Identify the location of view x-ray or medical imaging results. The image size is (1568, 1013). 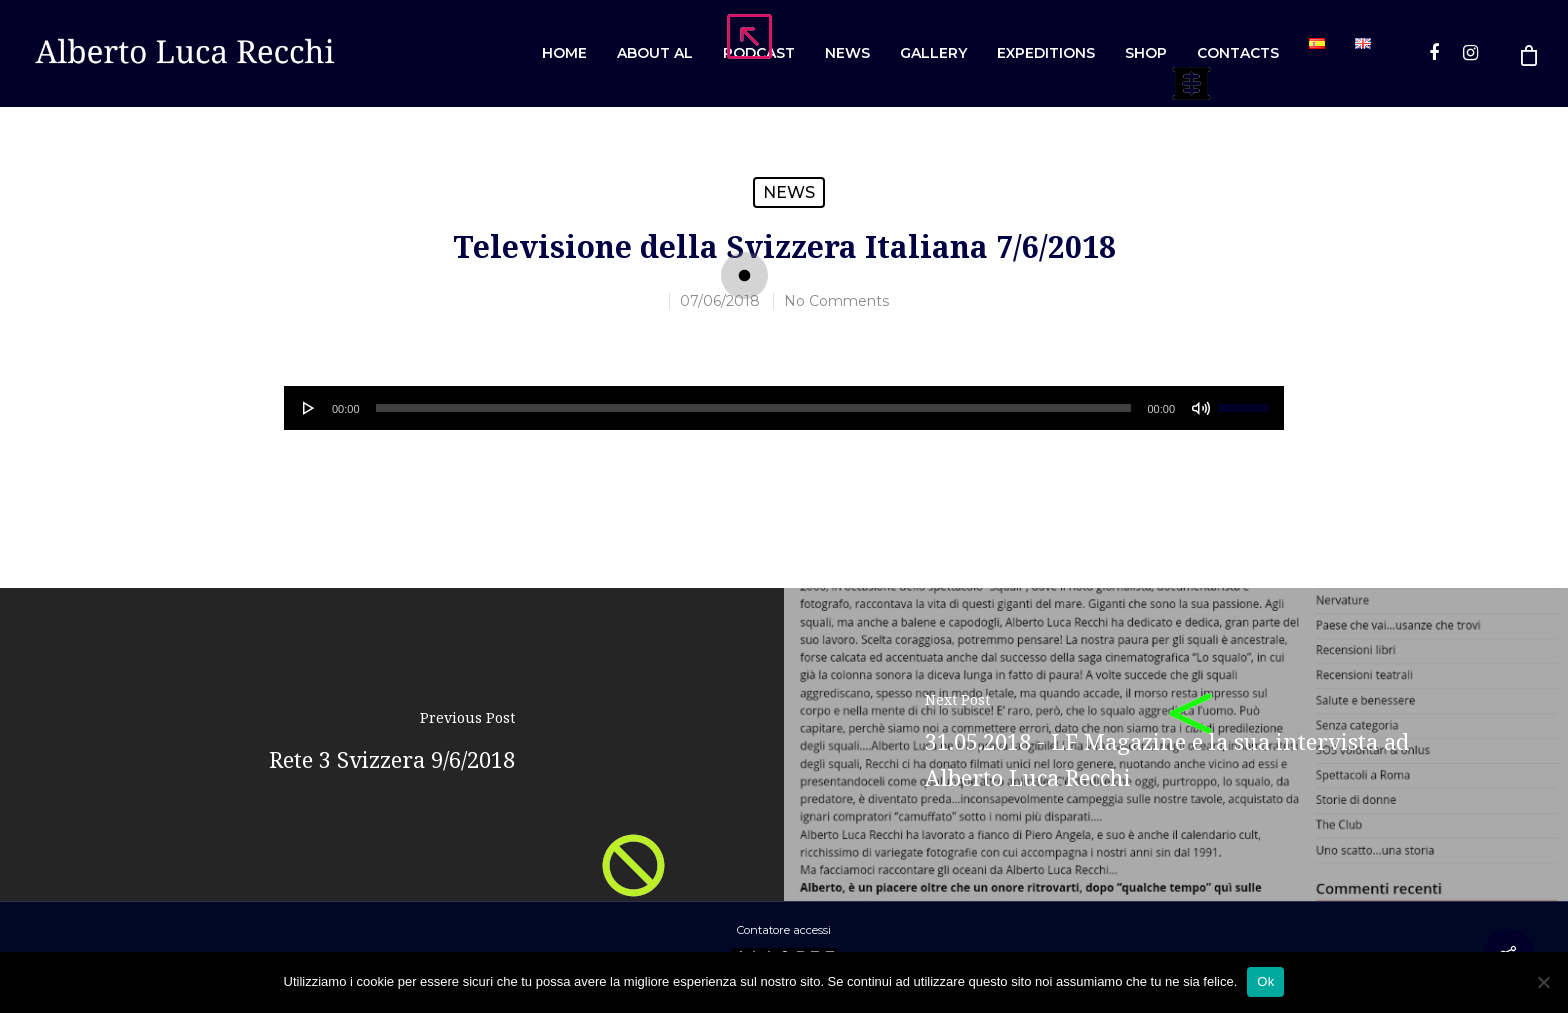
(1191, 83).